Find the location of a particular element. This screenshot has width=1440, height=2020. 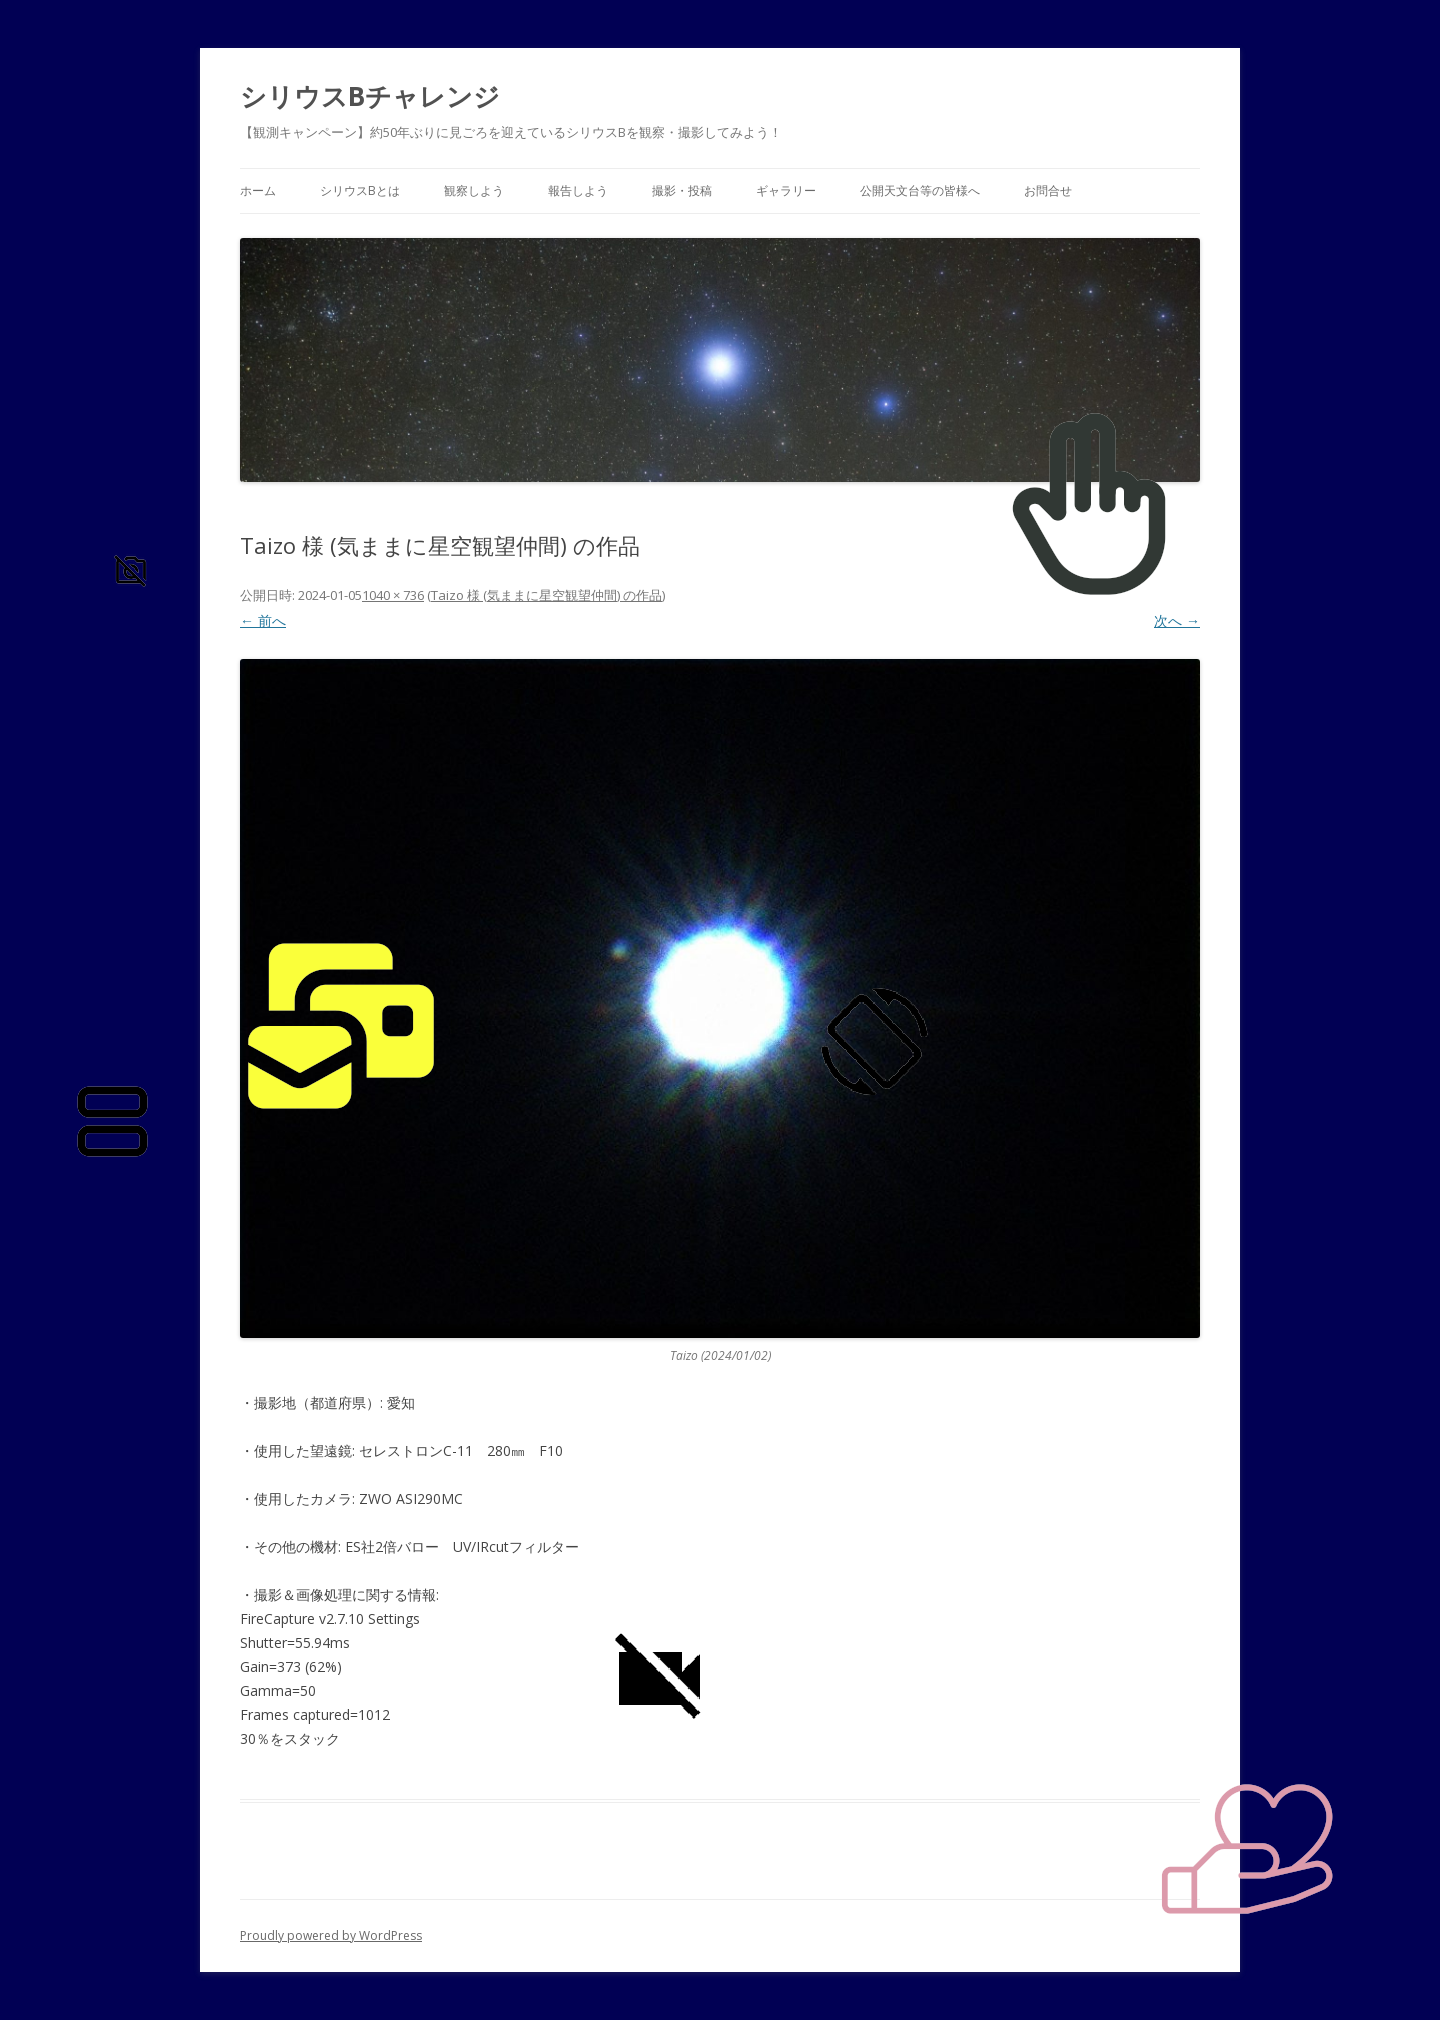

rotate screen orientation is located at coordinates (874, 1041).